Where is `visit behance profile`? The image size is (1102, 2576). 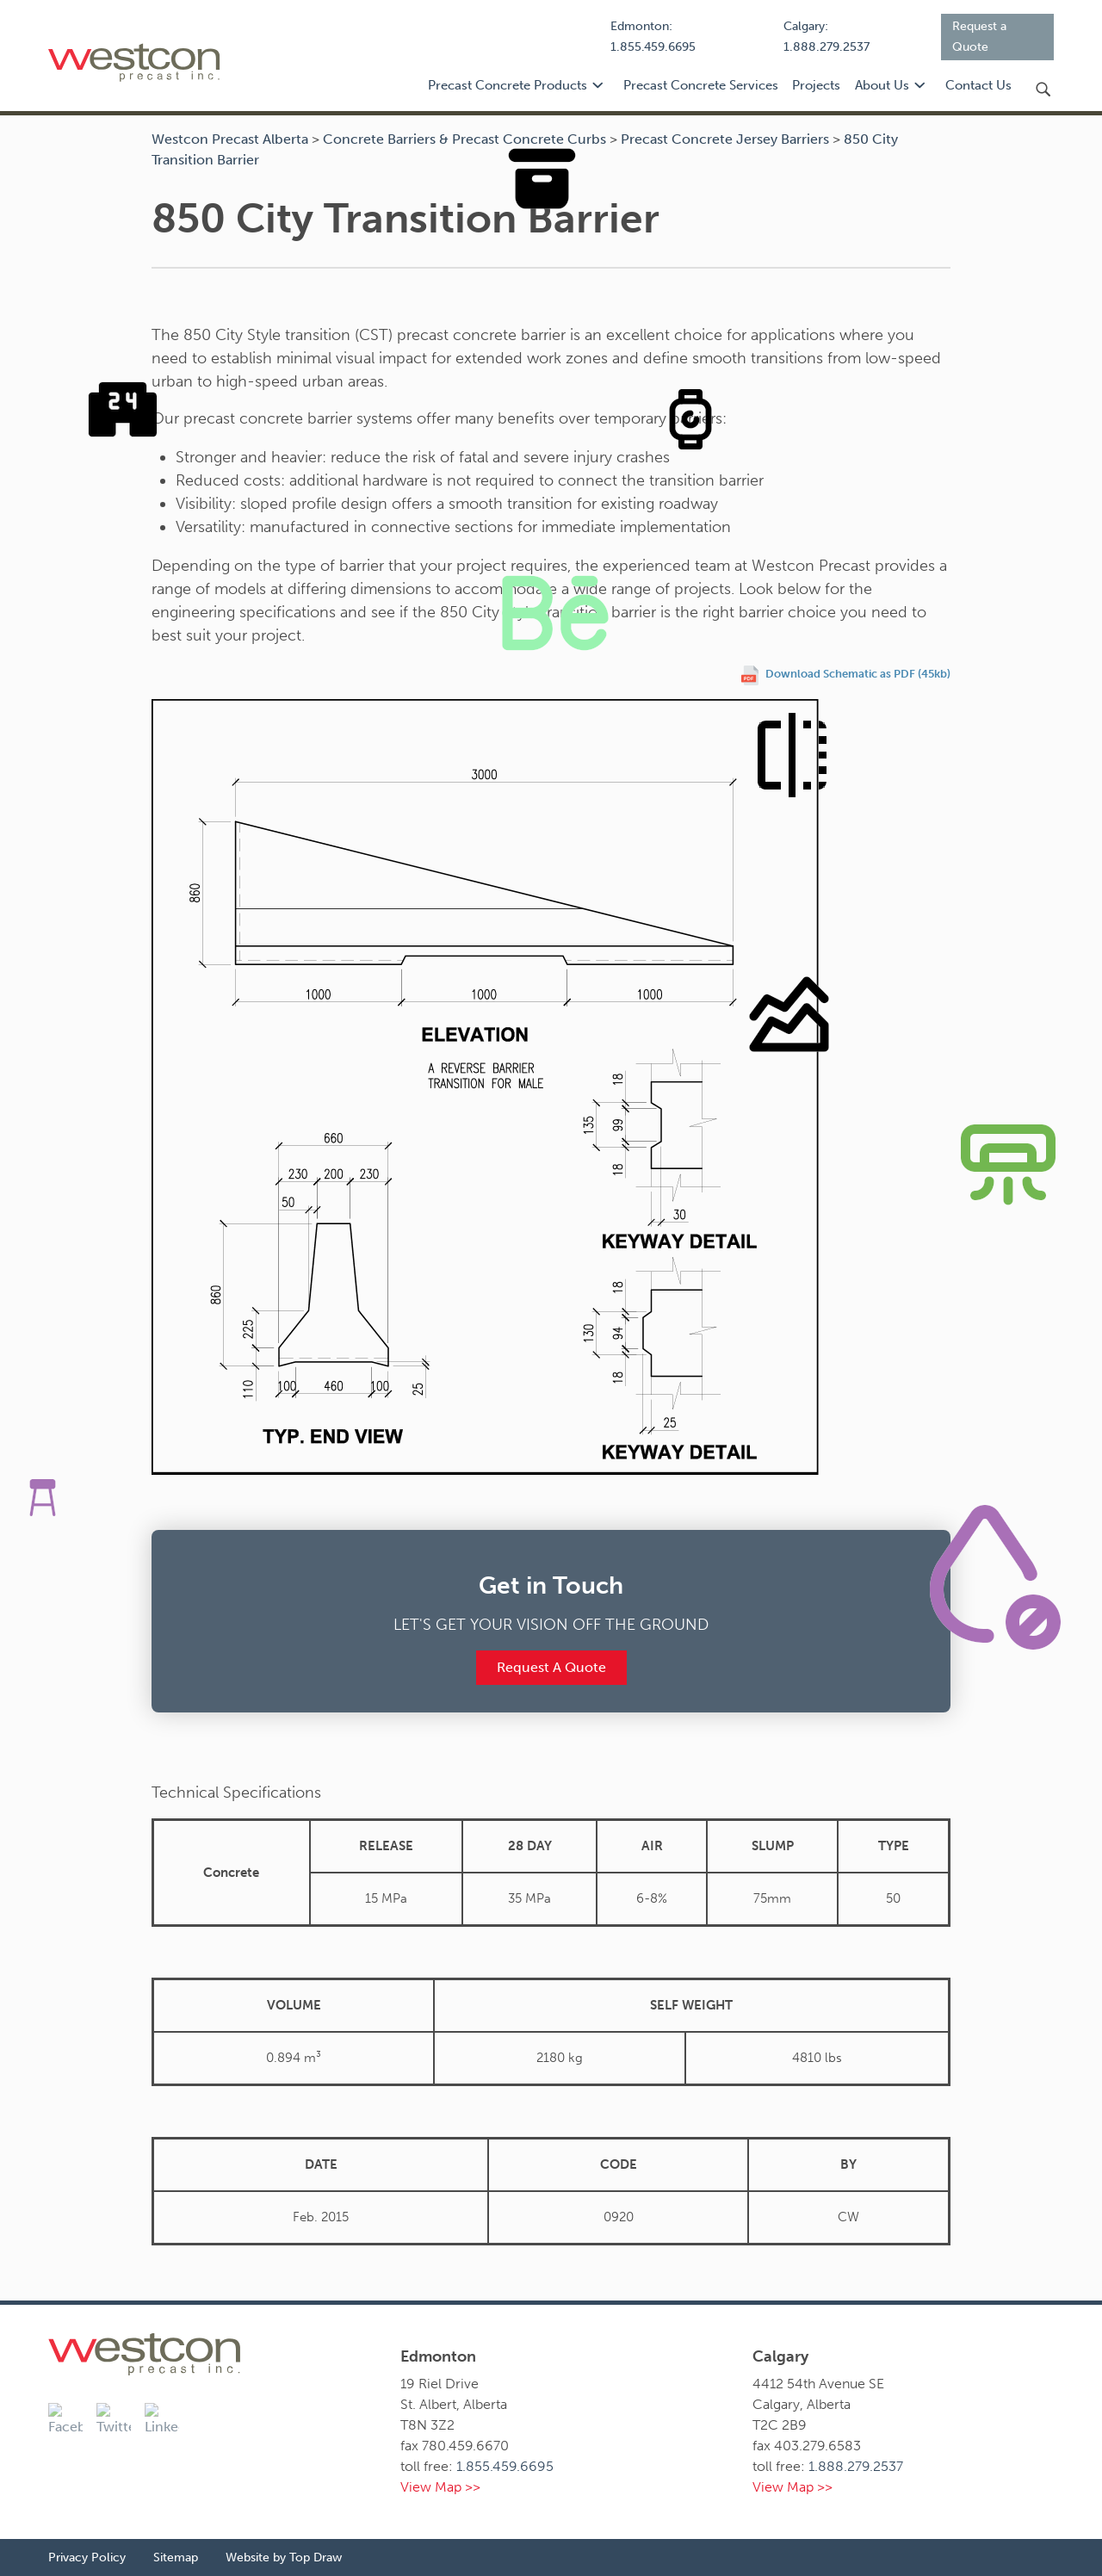 visit behance profile is located at coordinates (555, 613).